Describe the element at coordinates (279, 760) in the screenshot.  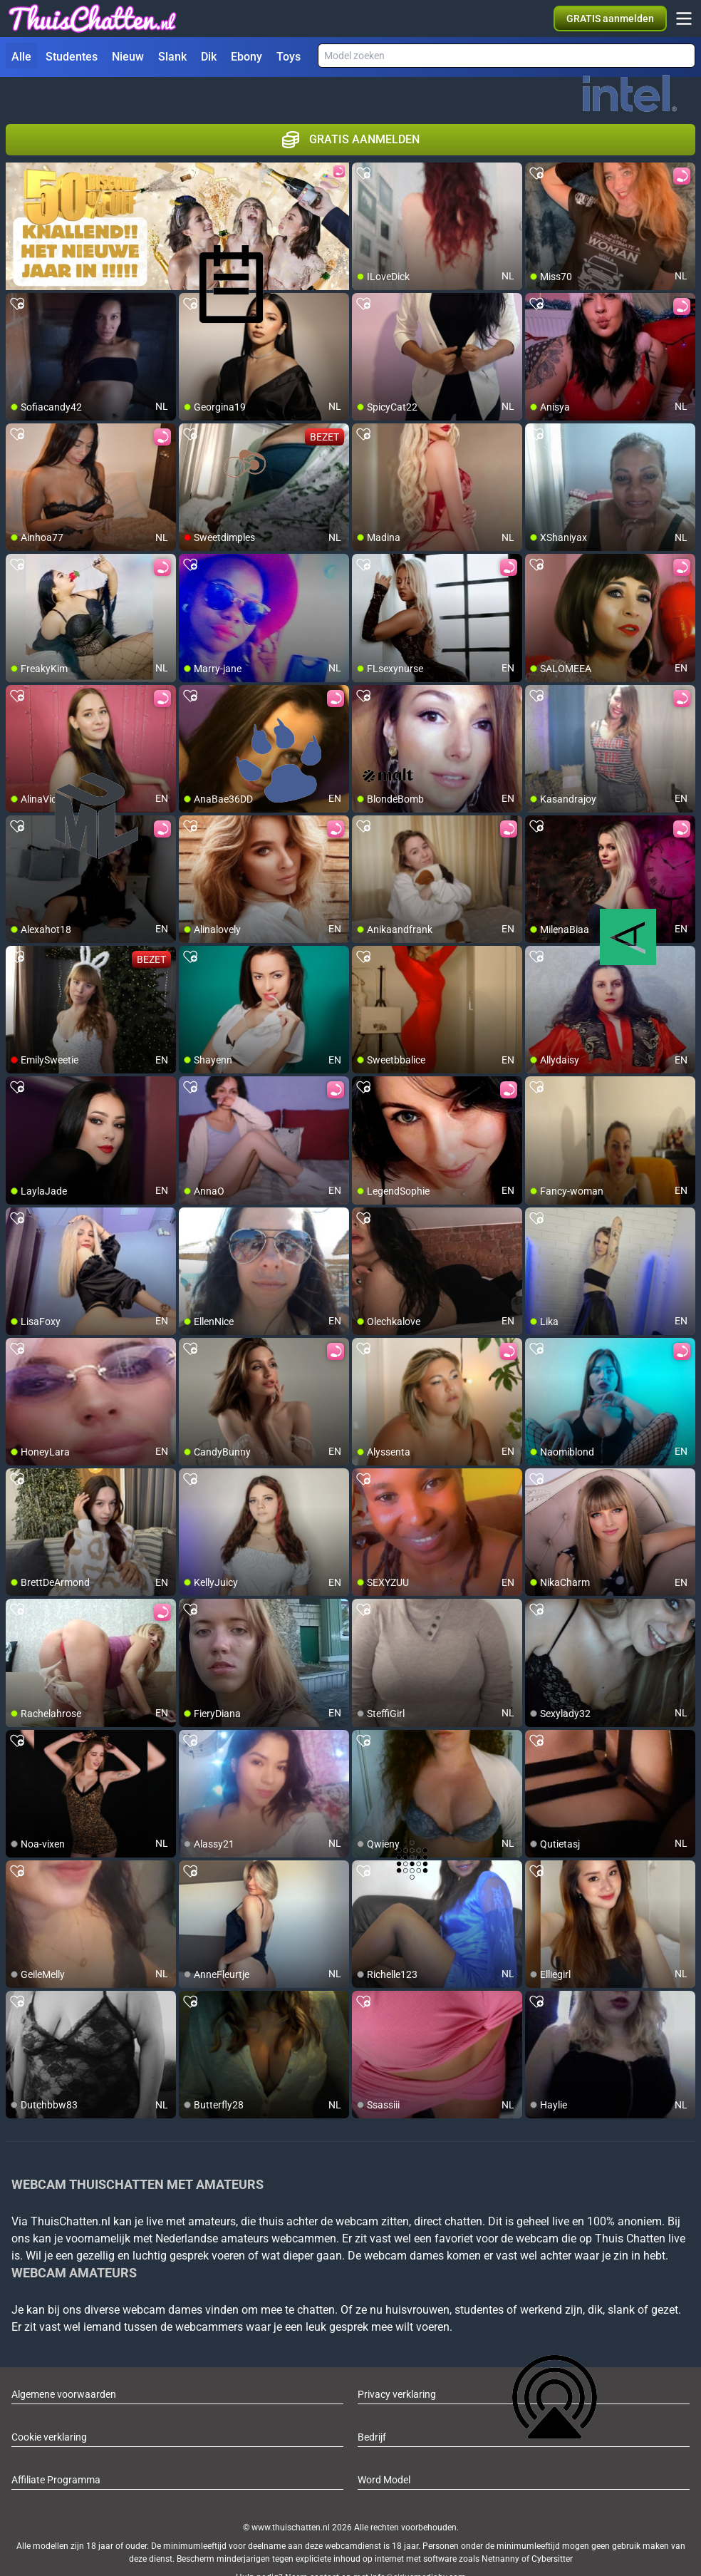
I see `lazarus IDE logo` at that location.